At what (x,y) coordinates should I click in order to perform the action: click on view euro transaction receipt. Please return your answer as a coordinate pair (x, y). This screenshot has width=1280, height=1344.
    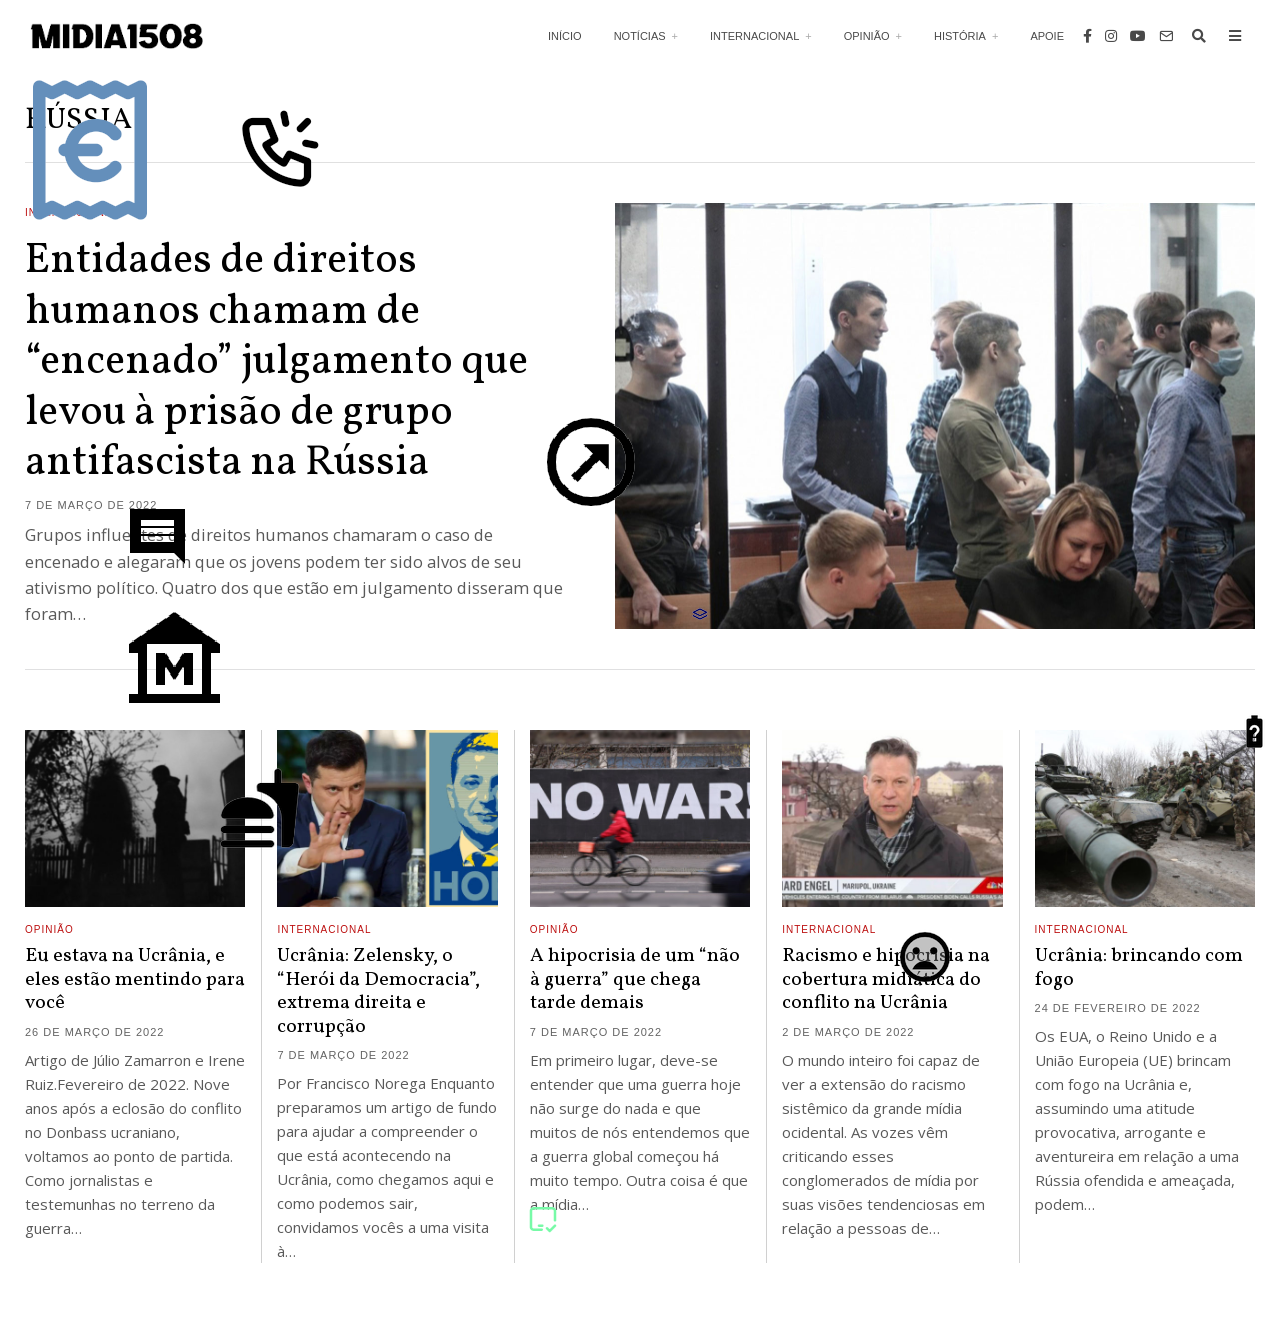
    Looking at the image, I should click on (90, 150).